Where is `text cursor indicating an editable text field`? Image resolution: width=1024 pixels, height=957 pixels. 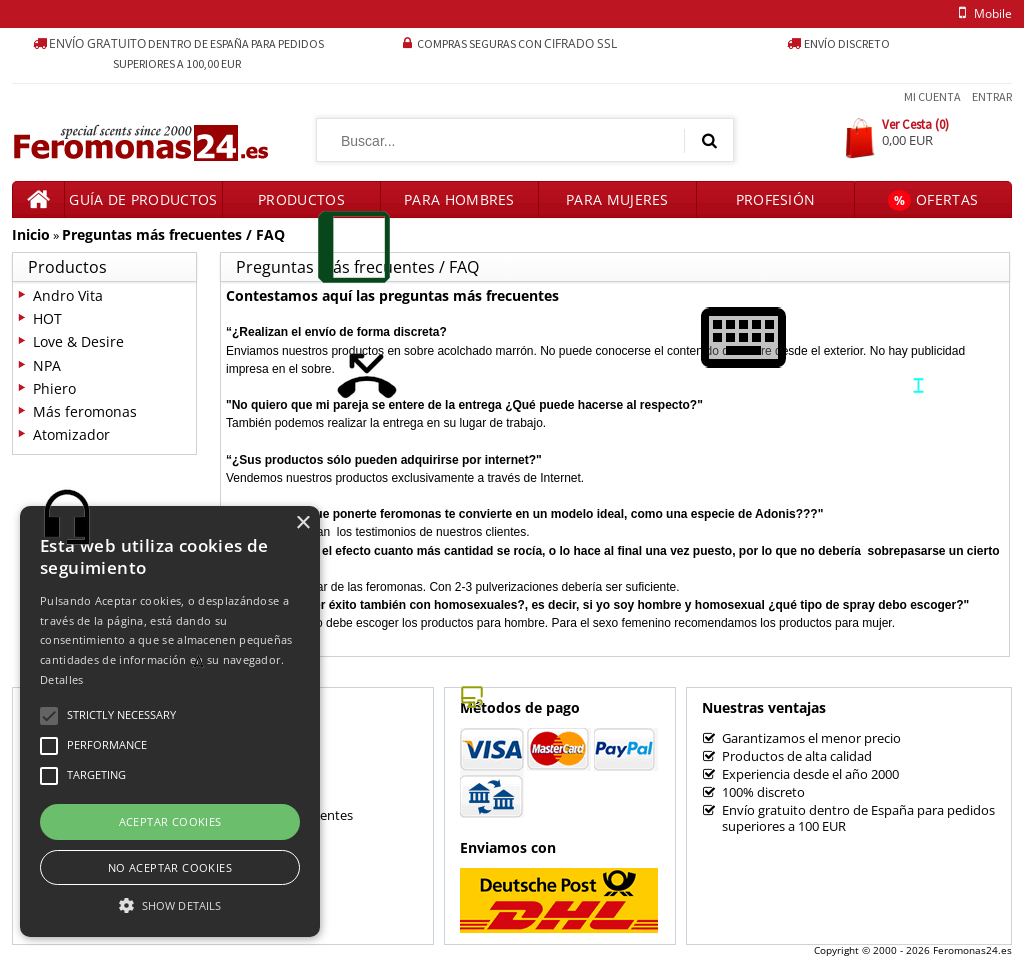 text cursor indicating an editable text field is located at coordinates (918, 385).